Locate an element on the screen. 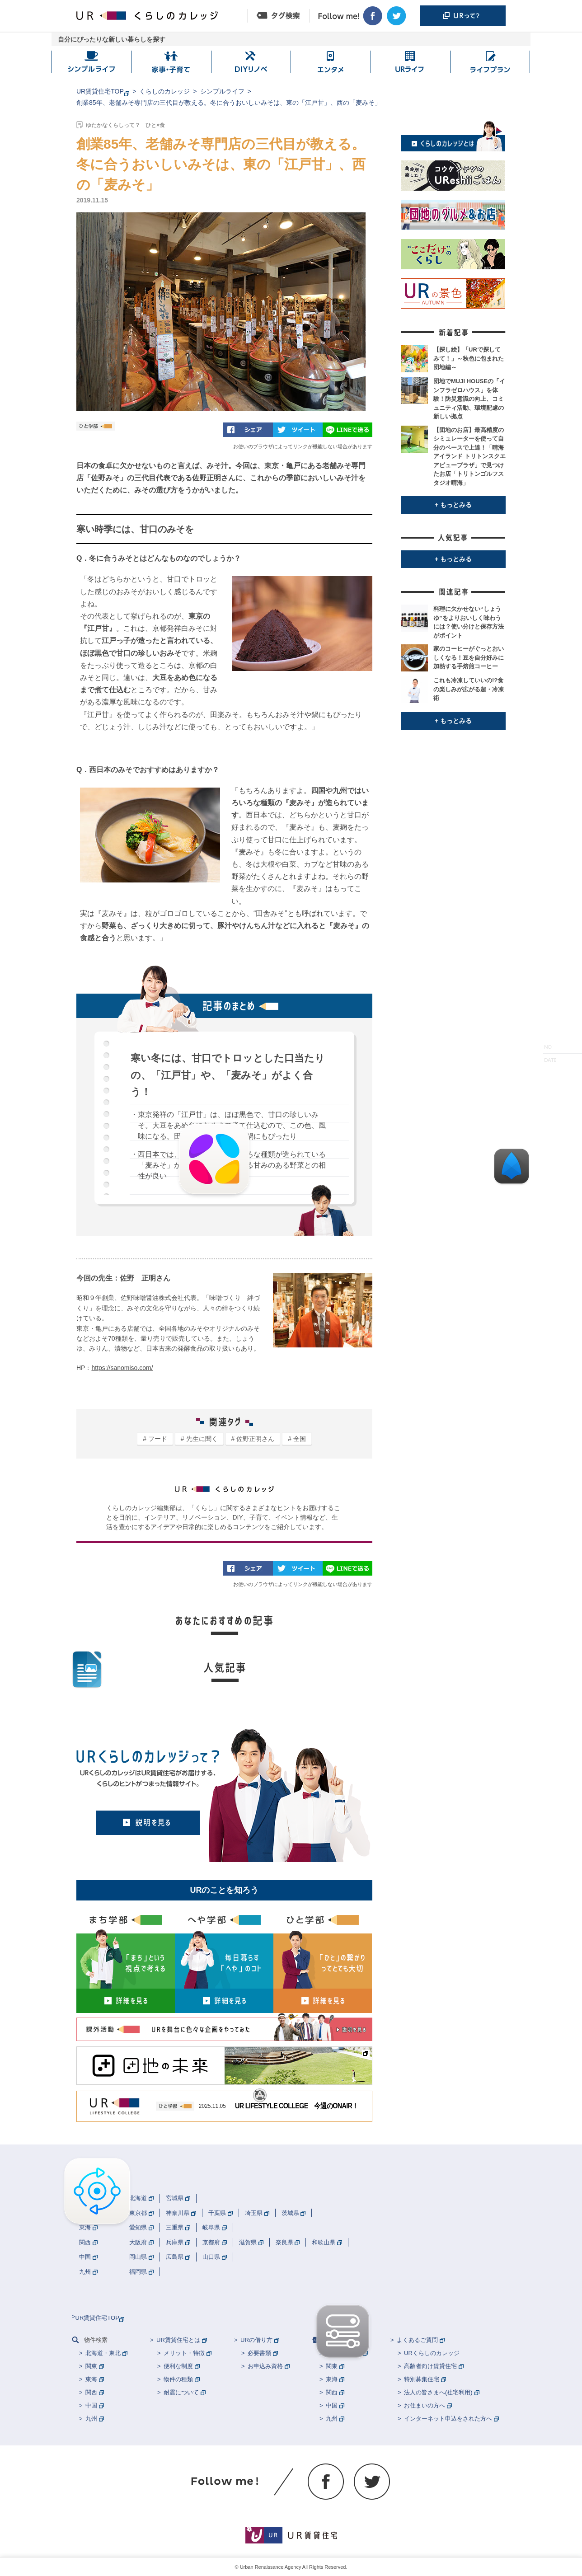 This screenshot has width=582, height=2576. open interface design application is located at coordinates (343, 2331).